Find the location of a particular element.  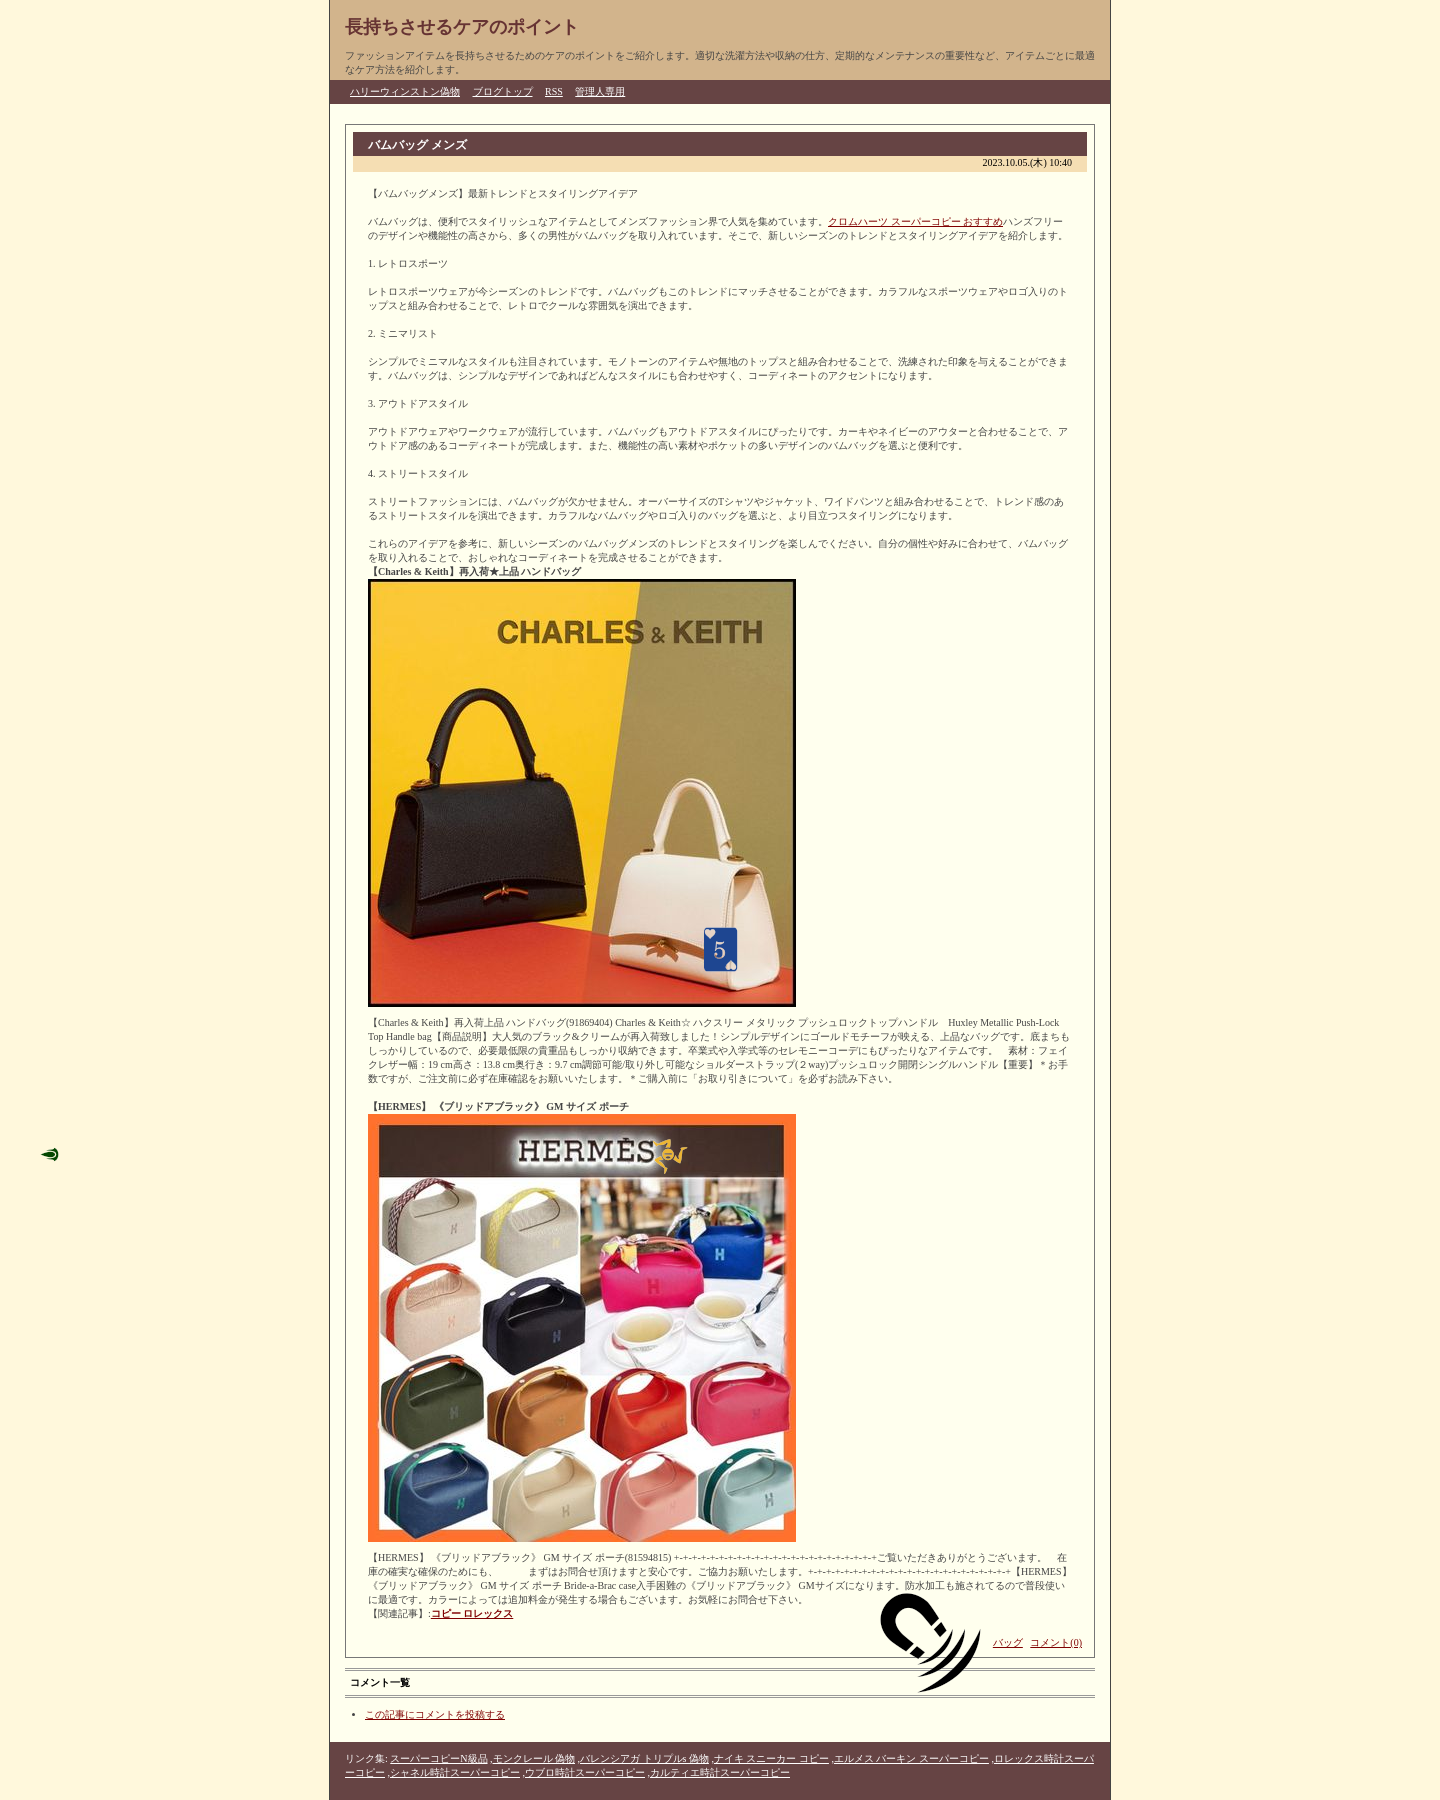

attract or collect items in a game is located at coordinates (930, 1642).